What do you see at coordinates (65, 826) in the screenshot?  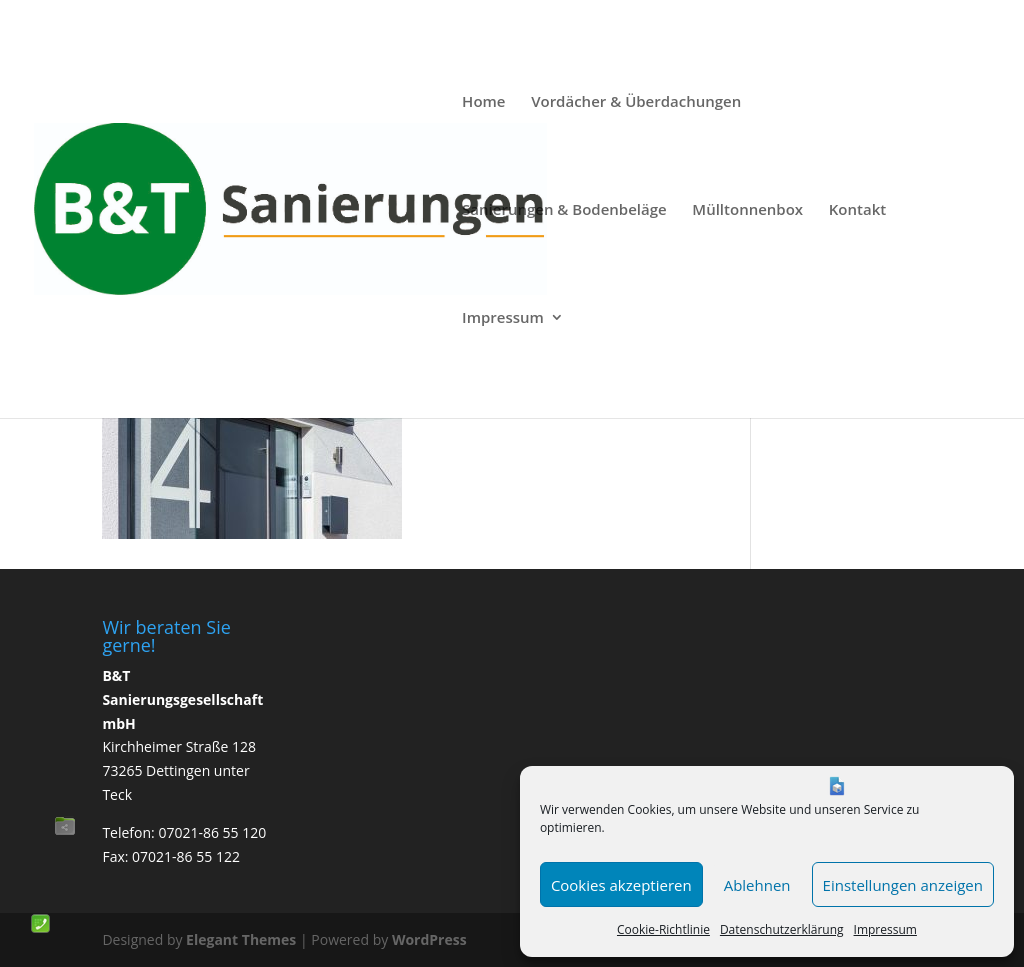 I see `open your public shared folder` at bounding box center [65, 826].